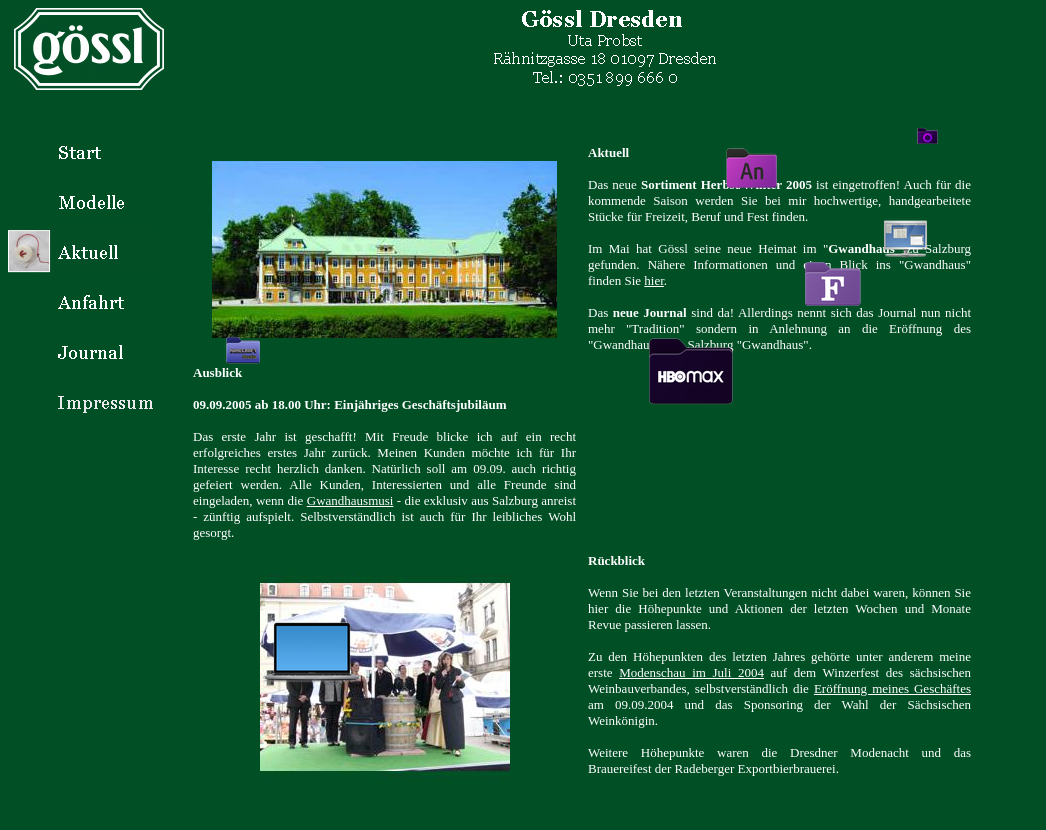 Image resolution: width=1046 pixels, height=830 pixels. I want to click on open folder containing HBO Max content, so click(690, 373).